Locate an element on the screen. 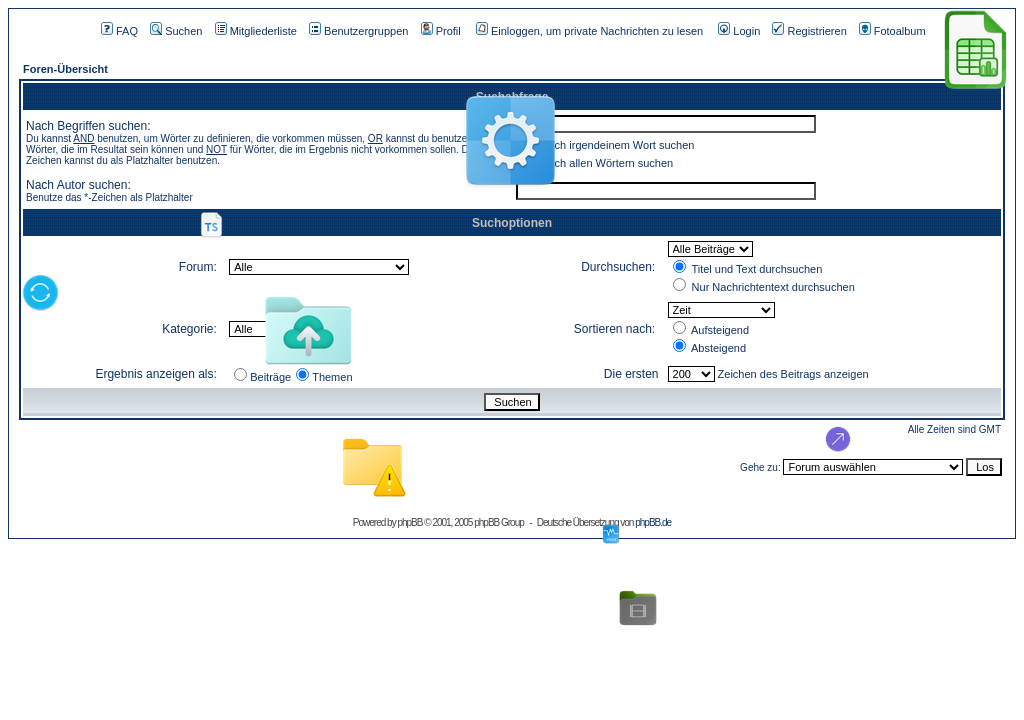 The image size is (1024, 720). open your videos folder is located at coordinates (638, 608).